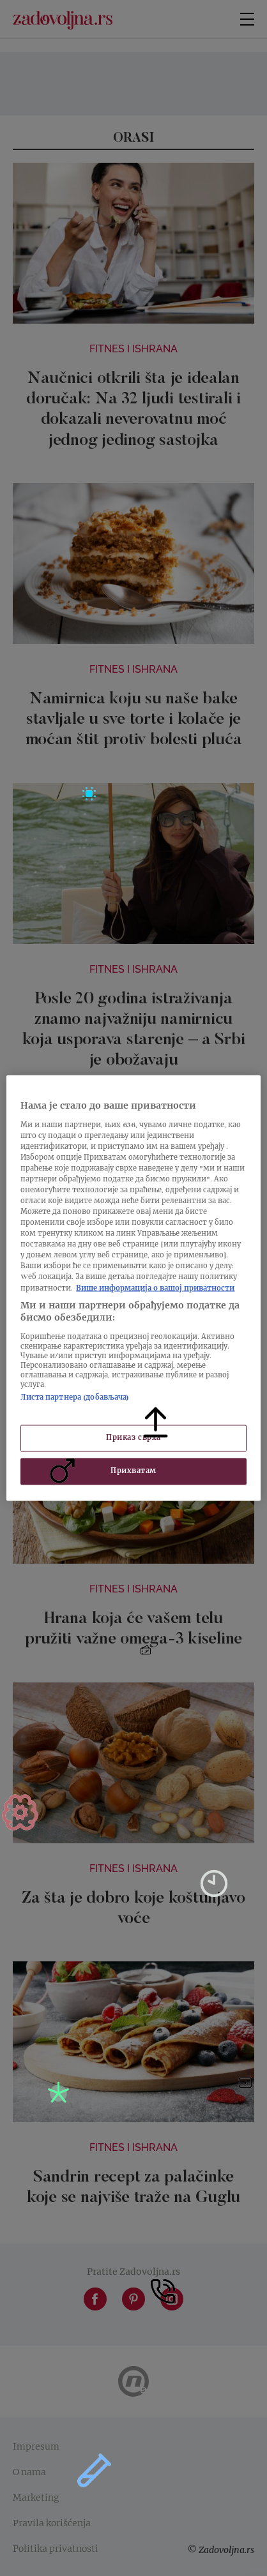 This screenshot has width=267, height=2576. Describe the element at coordinates (94, 2470) in the screenshot. I see `access lab or experimental features` at that location.